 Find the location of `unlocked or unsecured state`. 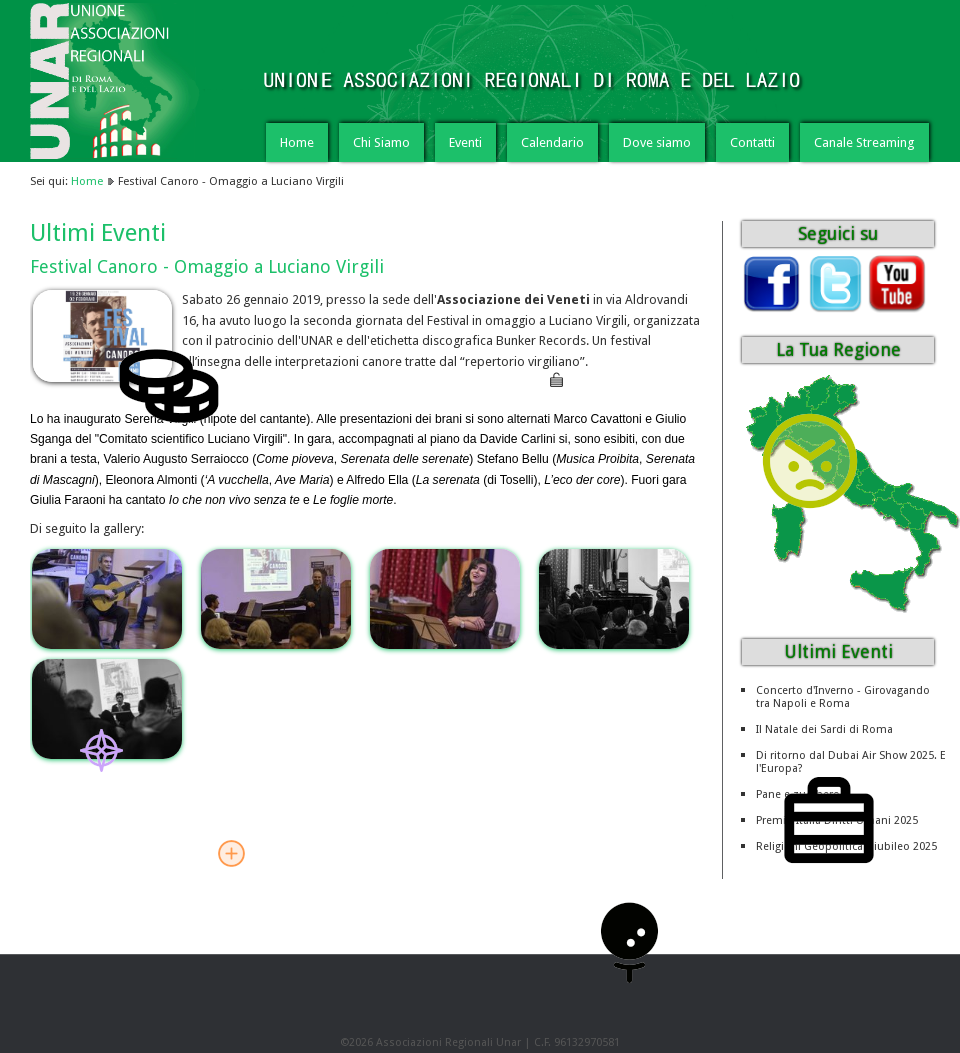

unlocked or unsecured state is located at coordinates (556, 380).